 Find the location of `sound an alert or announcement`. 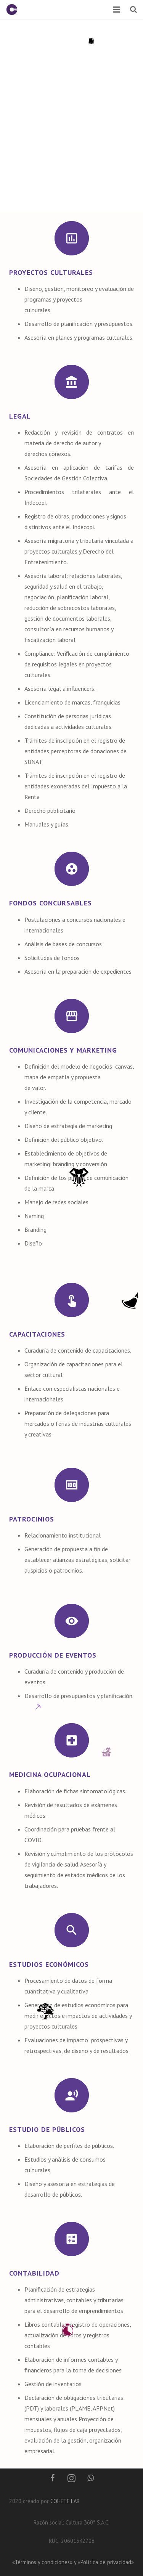

sound an alert or announcement is located at coordinates (130, 1300).